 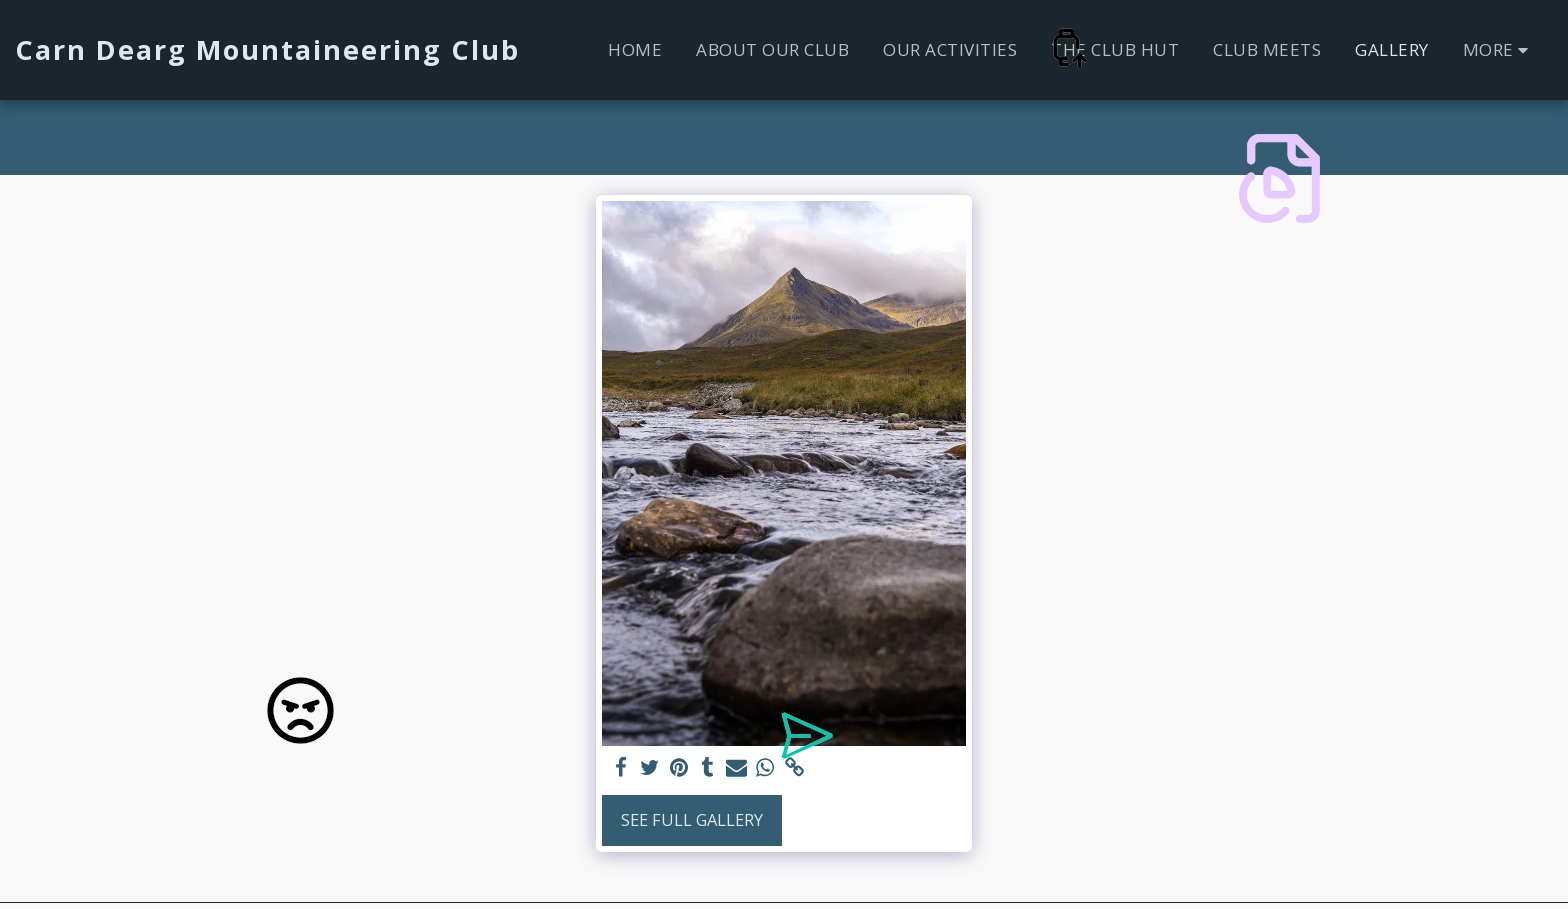 I want to click on react to a message with anger, so click(x=300, y=710).